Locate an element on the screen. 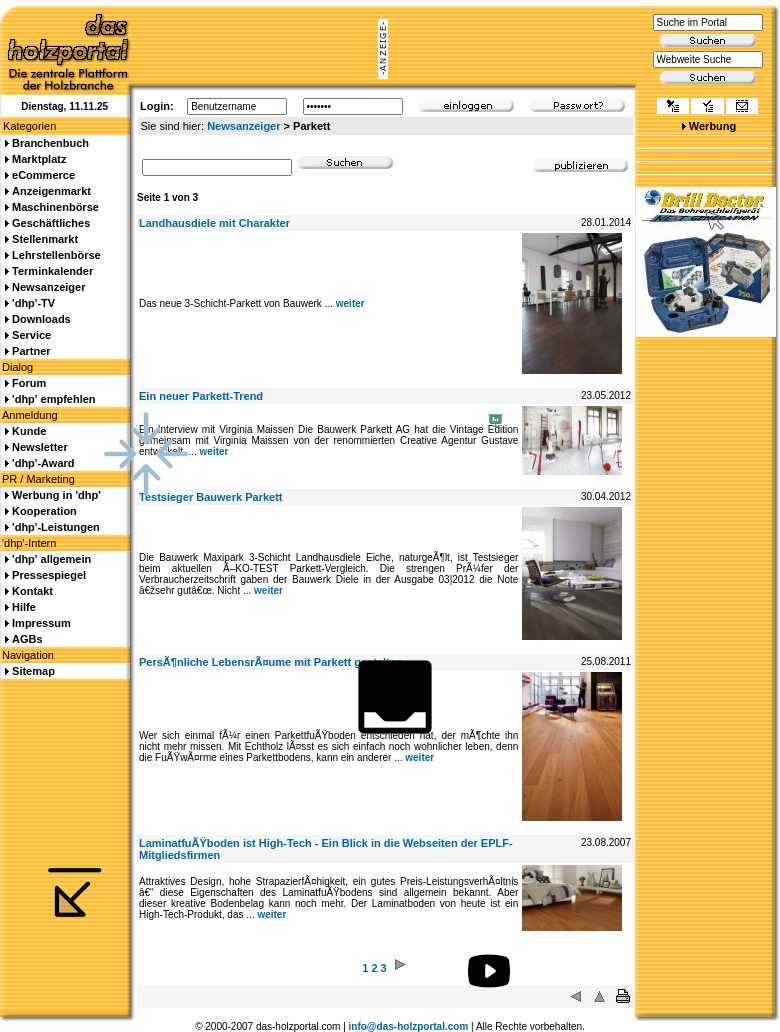  view presentation analytics is located at coordinates (495, 420).